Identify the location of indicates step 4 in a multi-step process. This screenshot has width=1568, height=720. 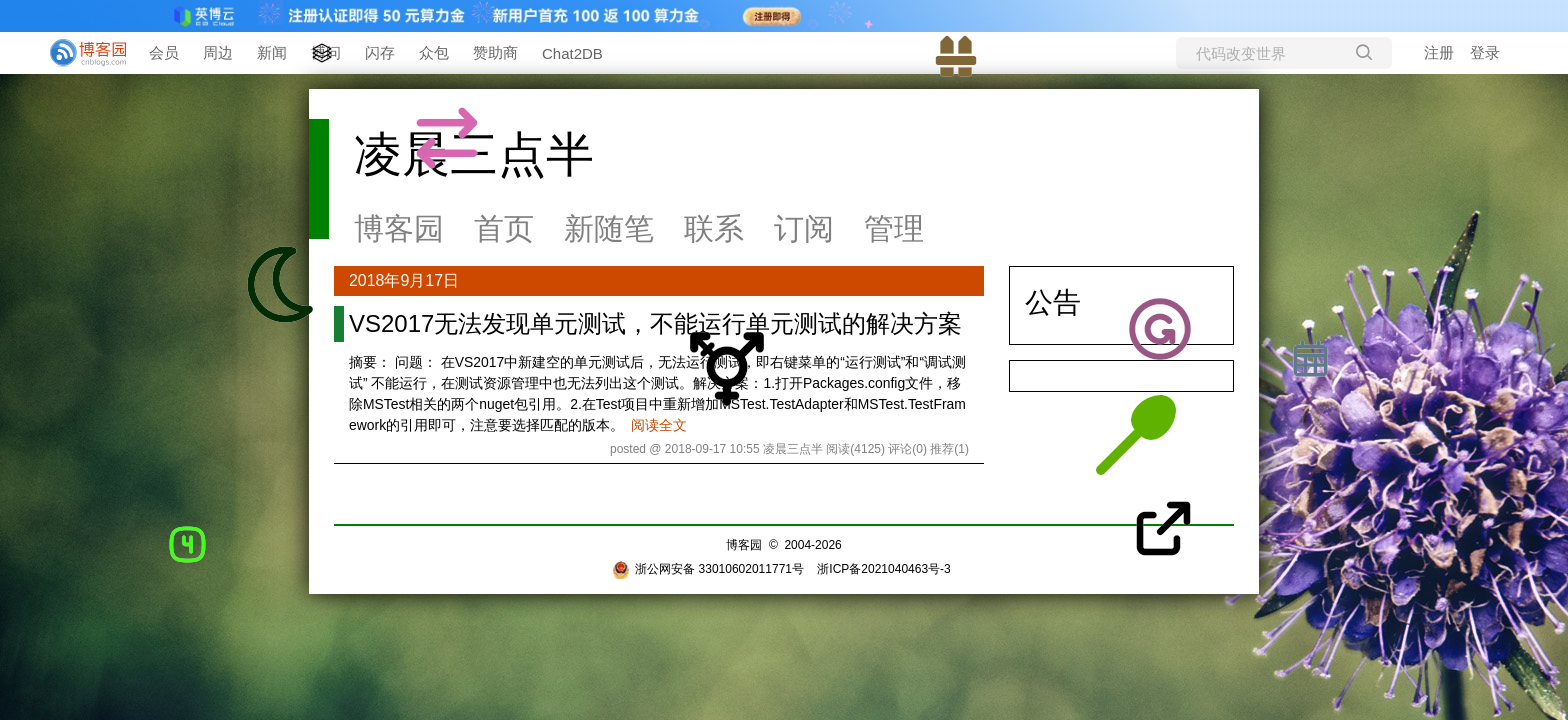
(187, 544).